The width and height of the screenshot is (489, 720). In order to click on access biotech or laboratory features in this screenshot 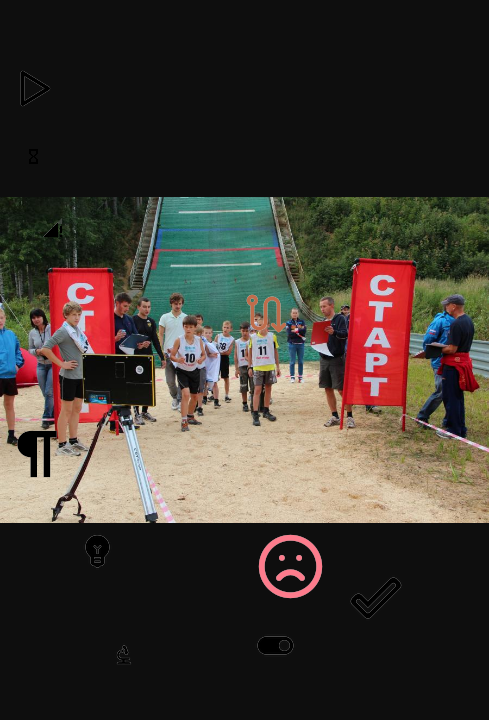, I will do `click(124, 655)`.